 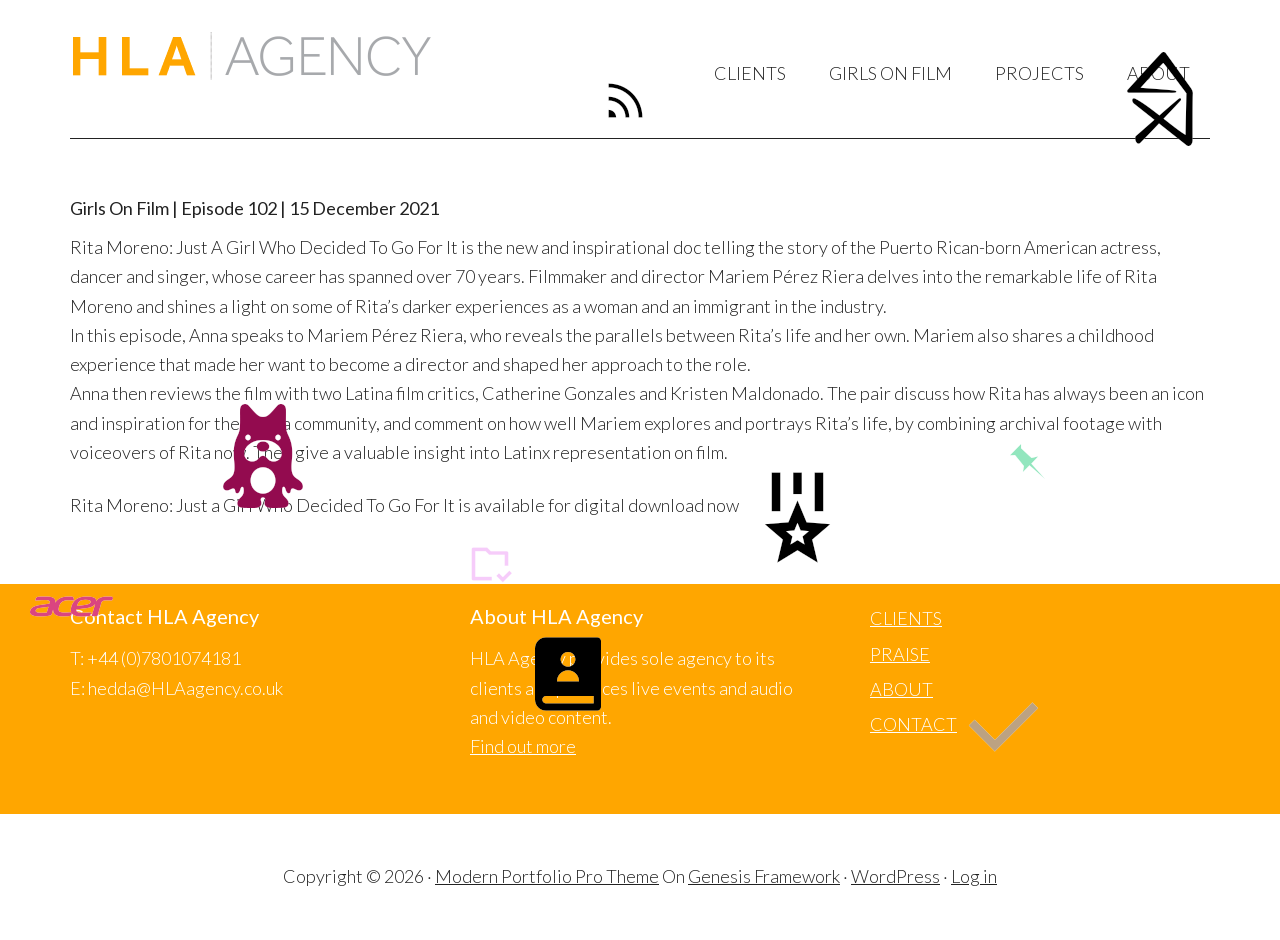 What do you see at coordinates (797, 515) in the screenshot?
I see `view achievements or awards` at bounding box center [797, 515].